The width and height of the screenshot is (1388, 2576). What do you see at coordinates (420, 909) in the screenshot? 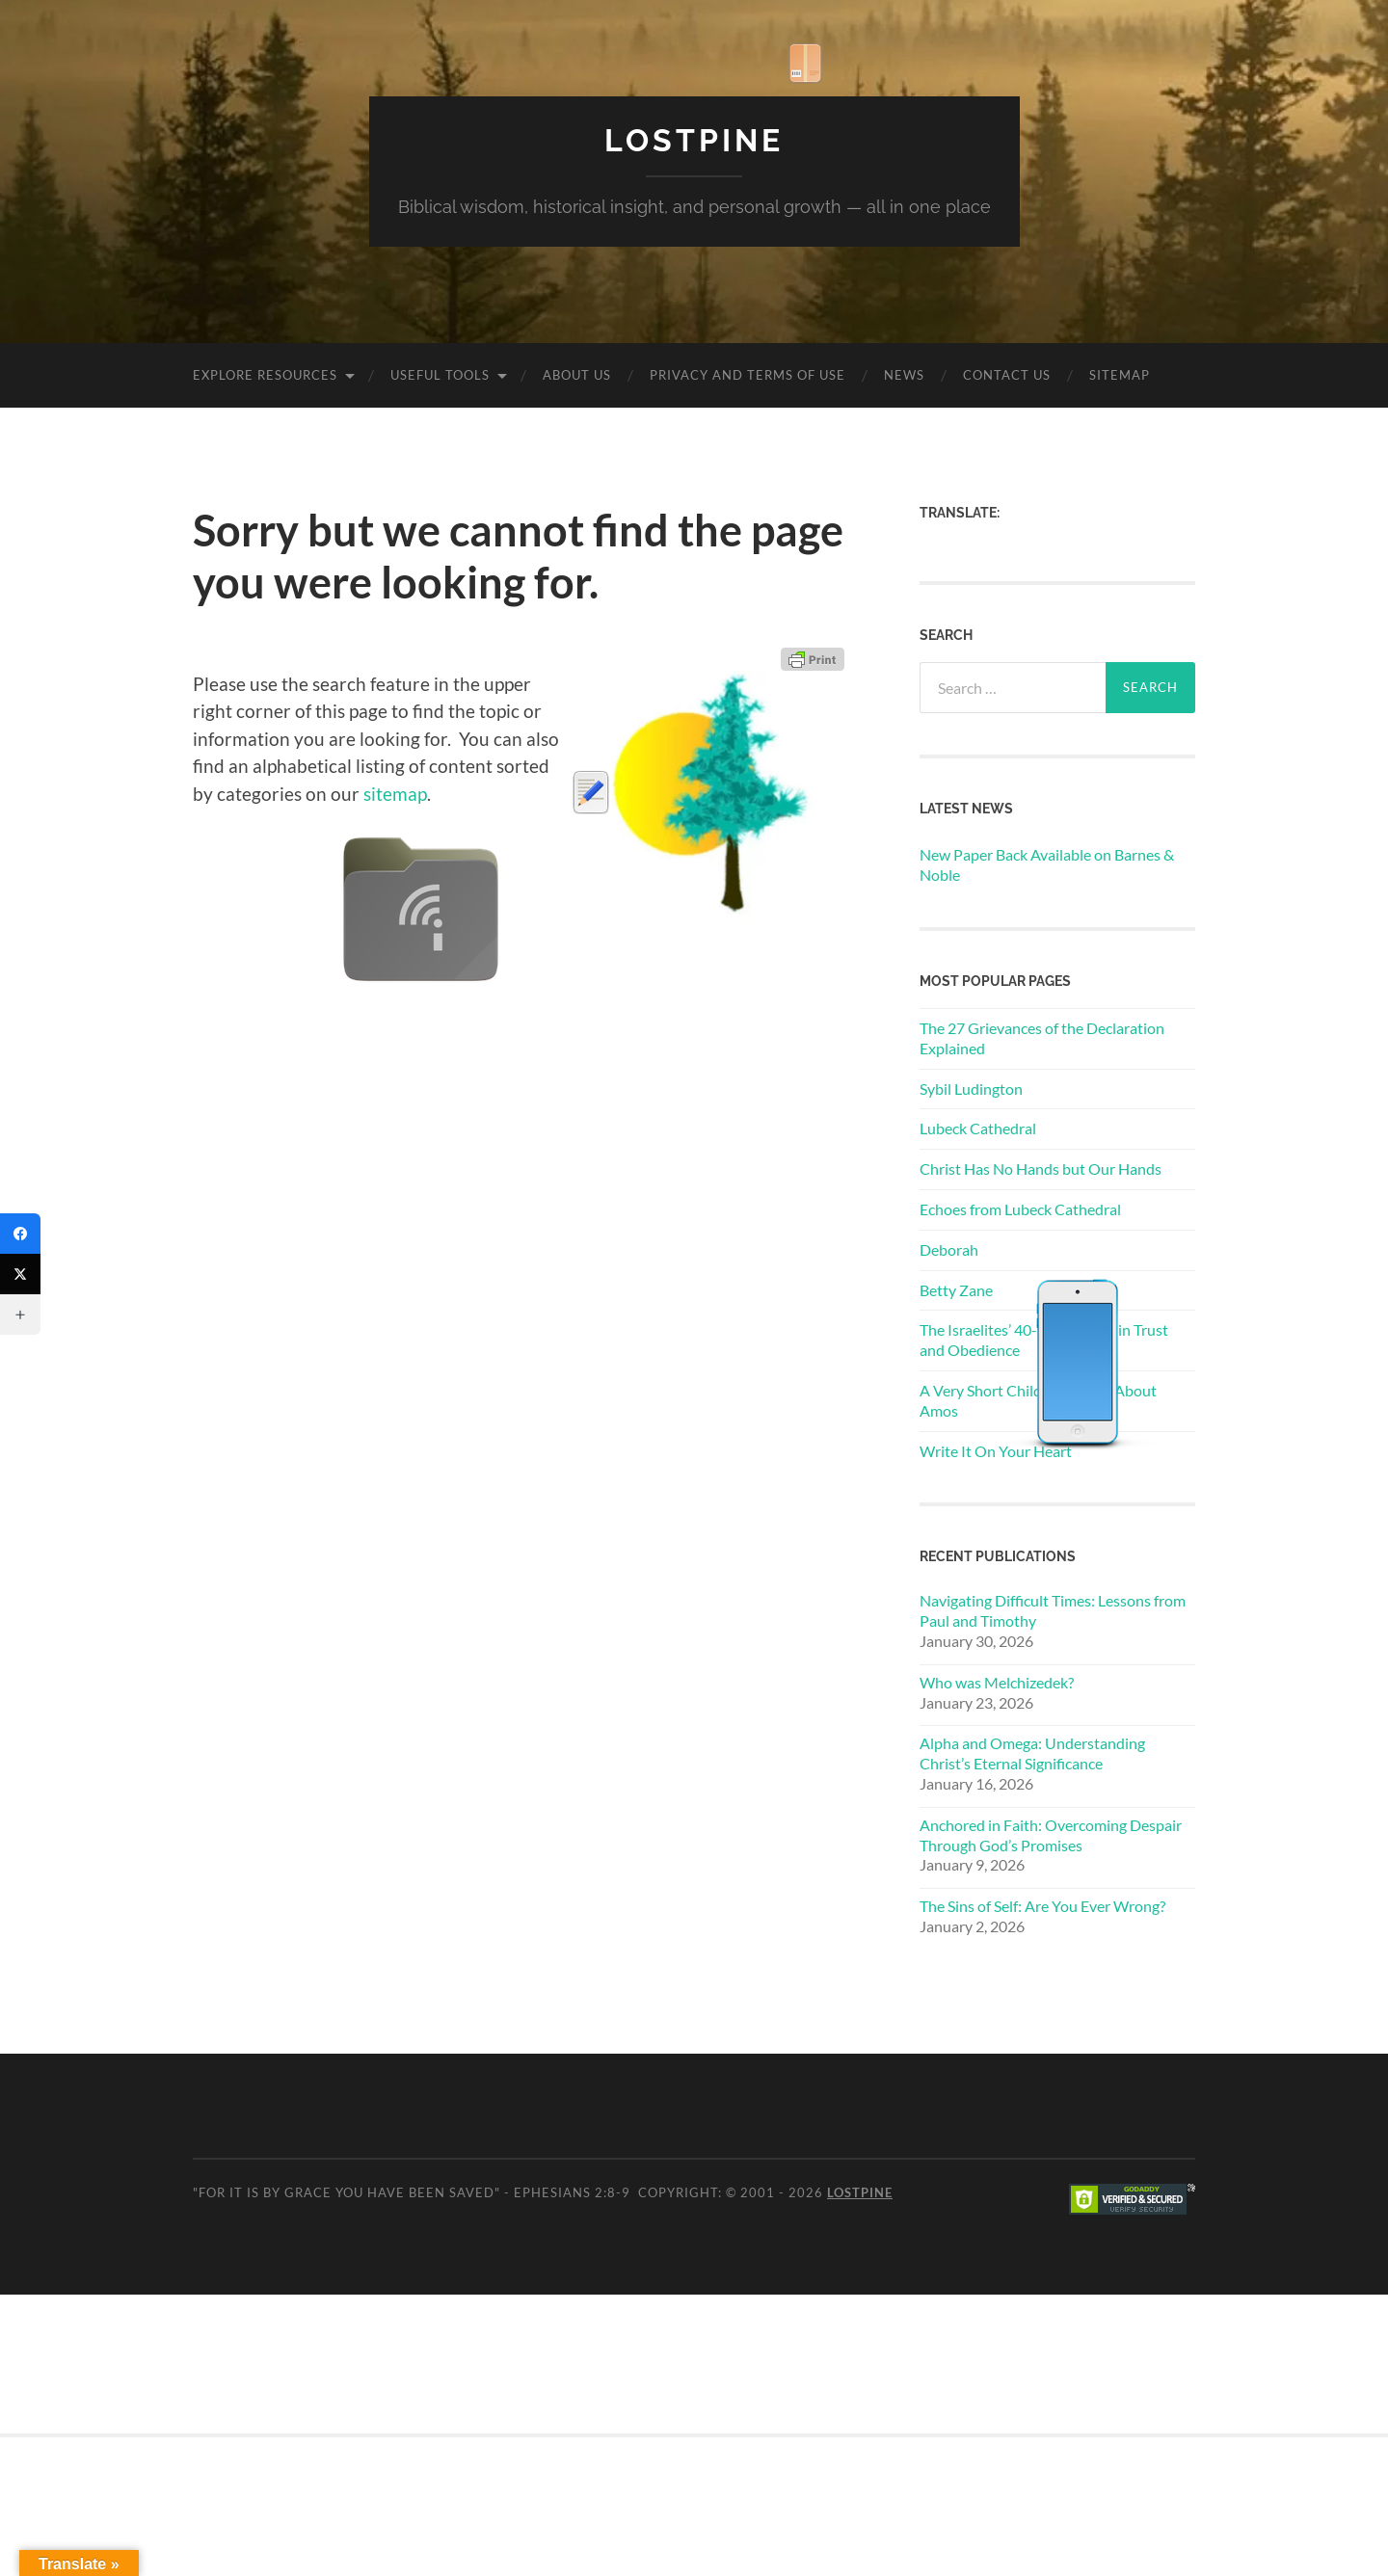
I see `open insync cloud sync folder` at bounding box center [420, 909].